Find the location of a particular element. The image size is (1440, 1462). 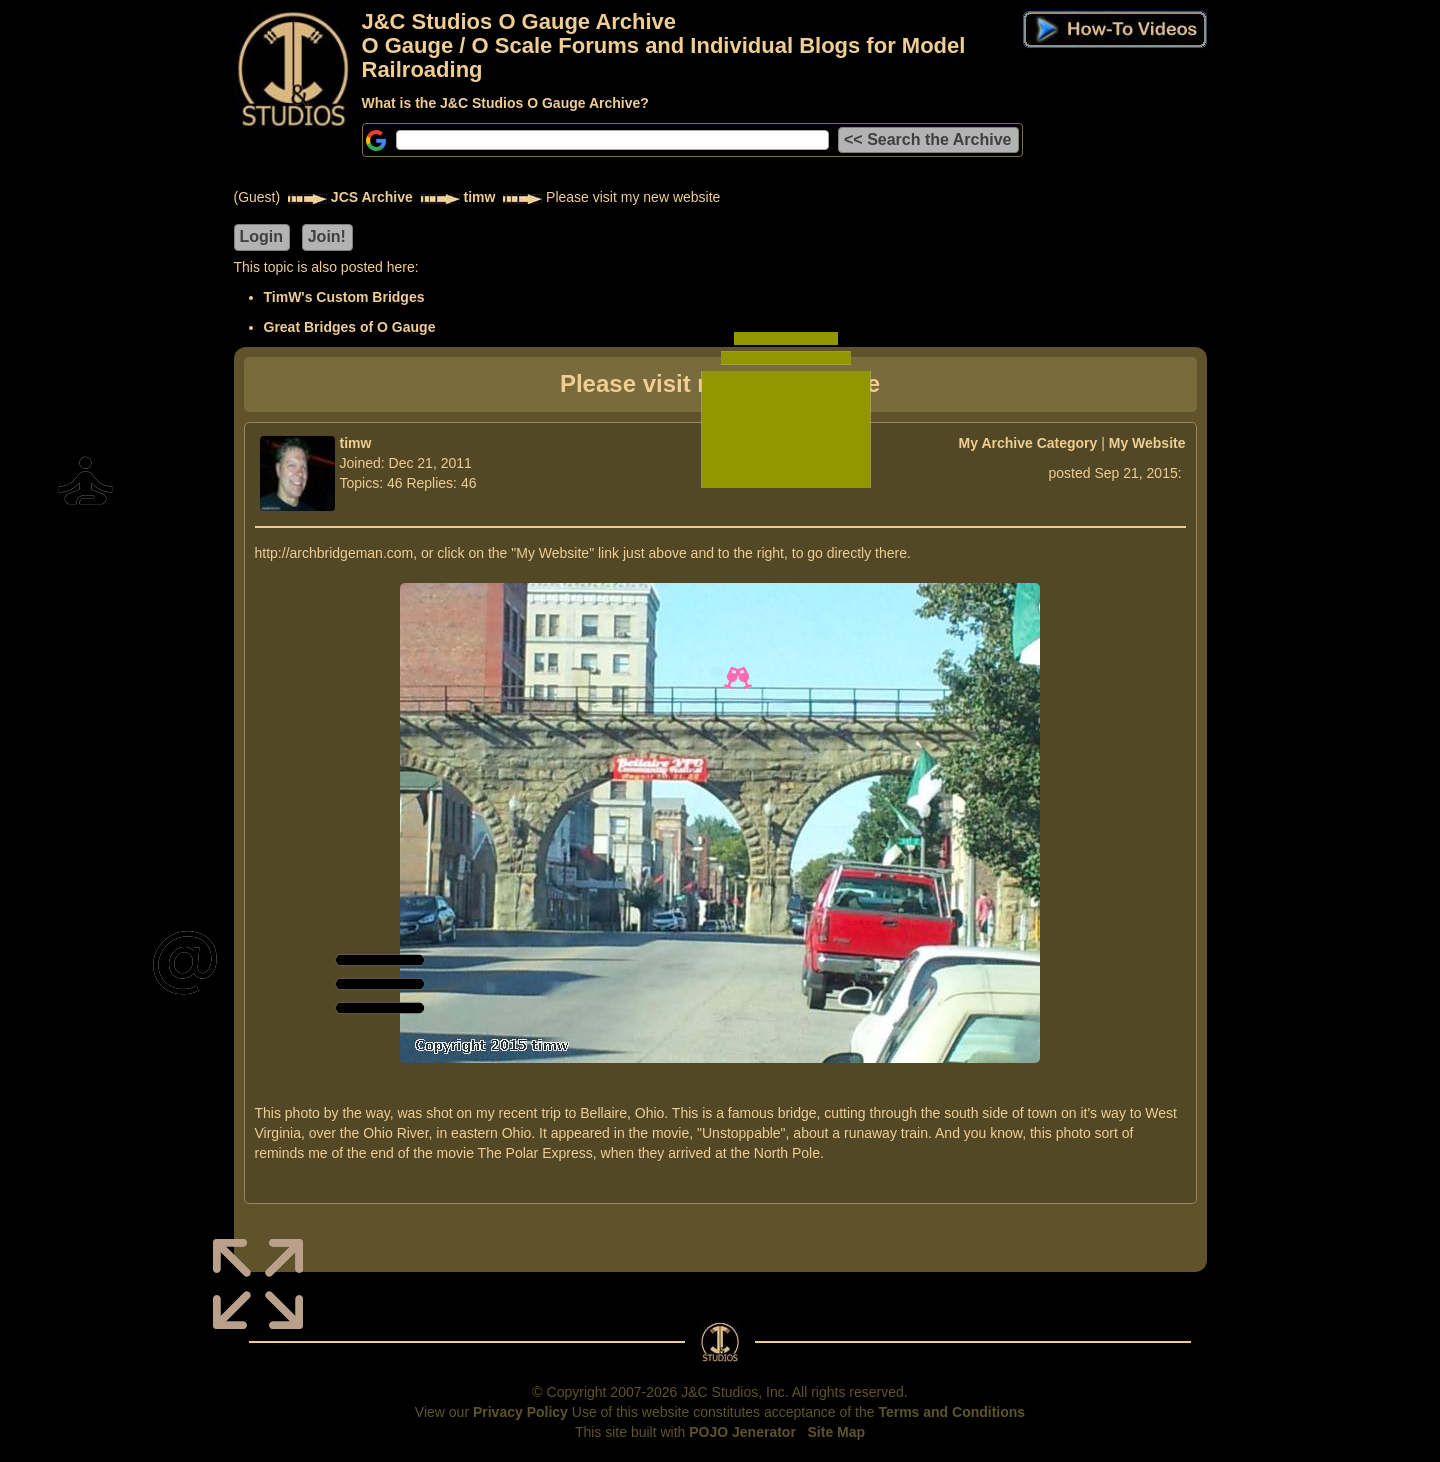

open the navigation menu is located at coordinates (380, 984).